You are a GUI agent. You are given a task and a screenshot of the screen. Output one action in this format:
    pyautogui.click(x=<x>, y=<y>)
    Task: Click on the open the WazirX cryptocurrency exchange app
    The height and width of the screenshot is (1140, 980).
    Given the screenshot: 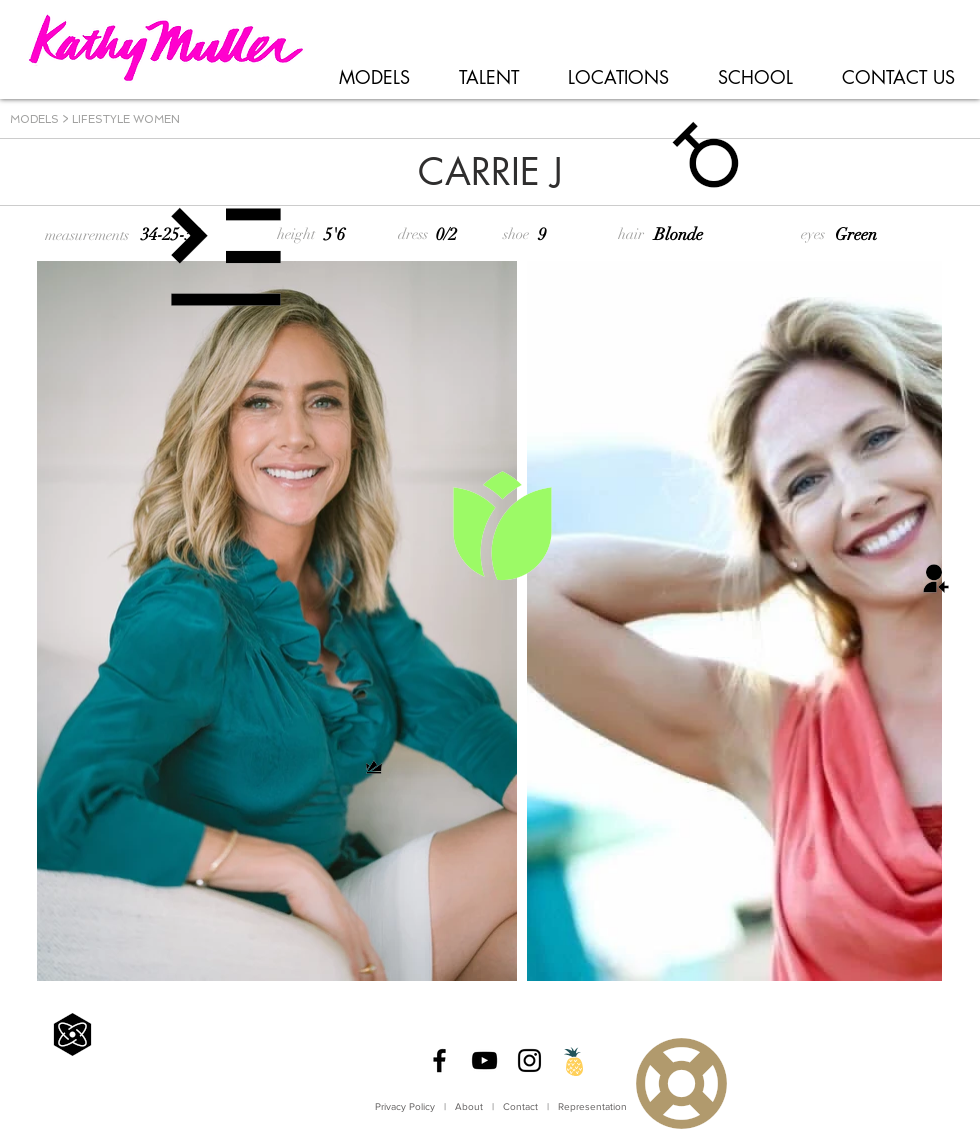 What is the action you would take?
    pyautogui.click(x=374, y=767)
    